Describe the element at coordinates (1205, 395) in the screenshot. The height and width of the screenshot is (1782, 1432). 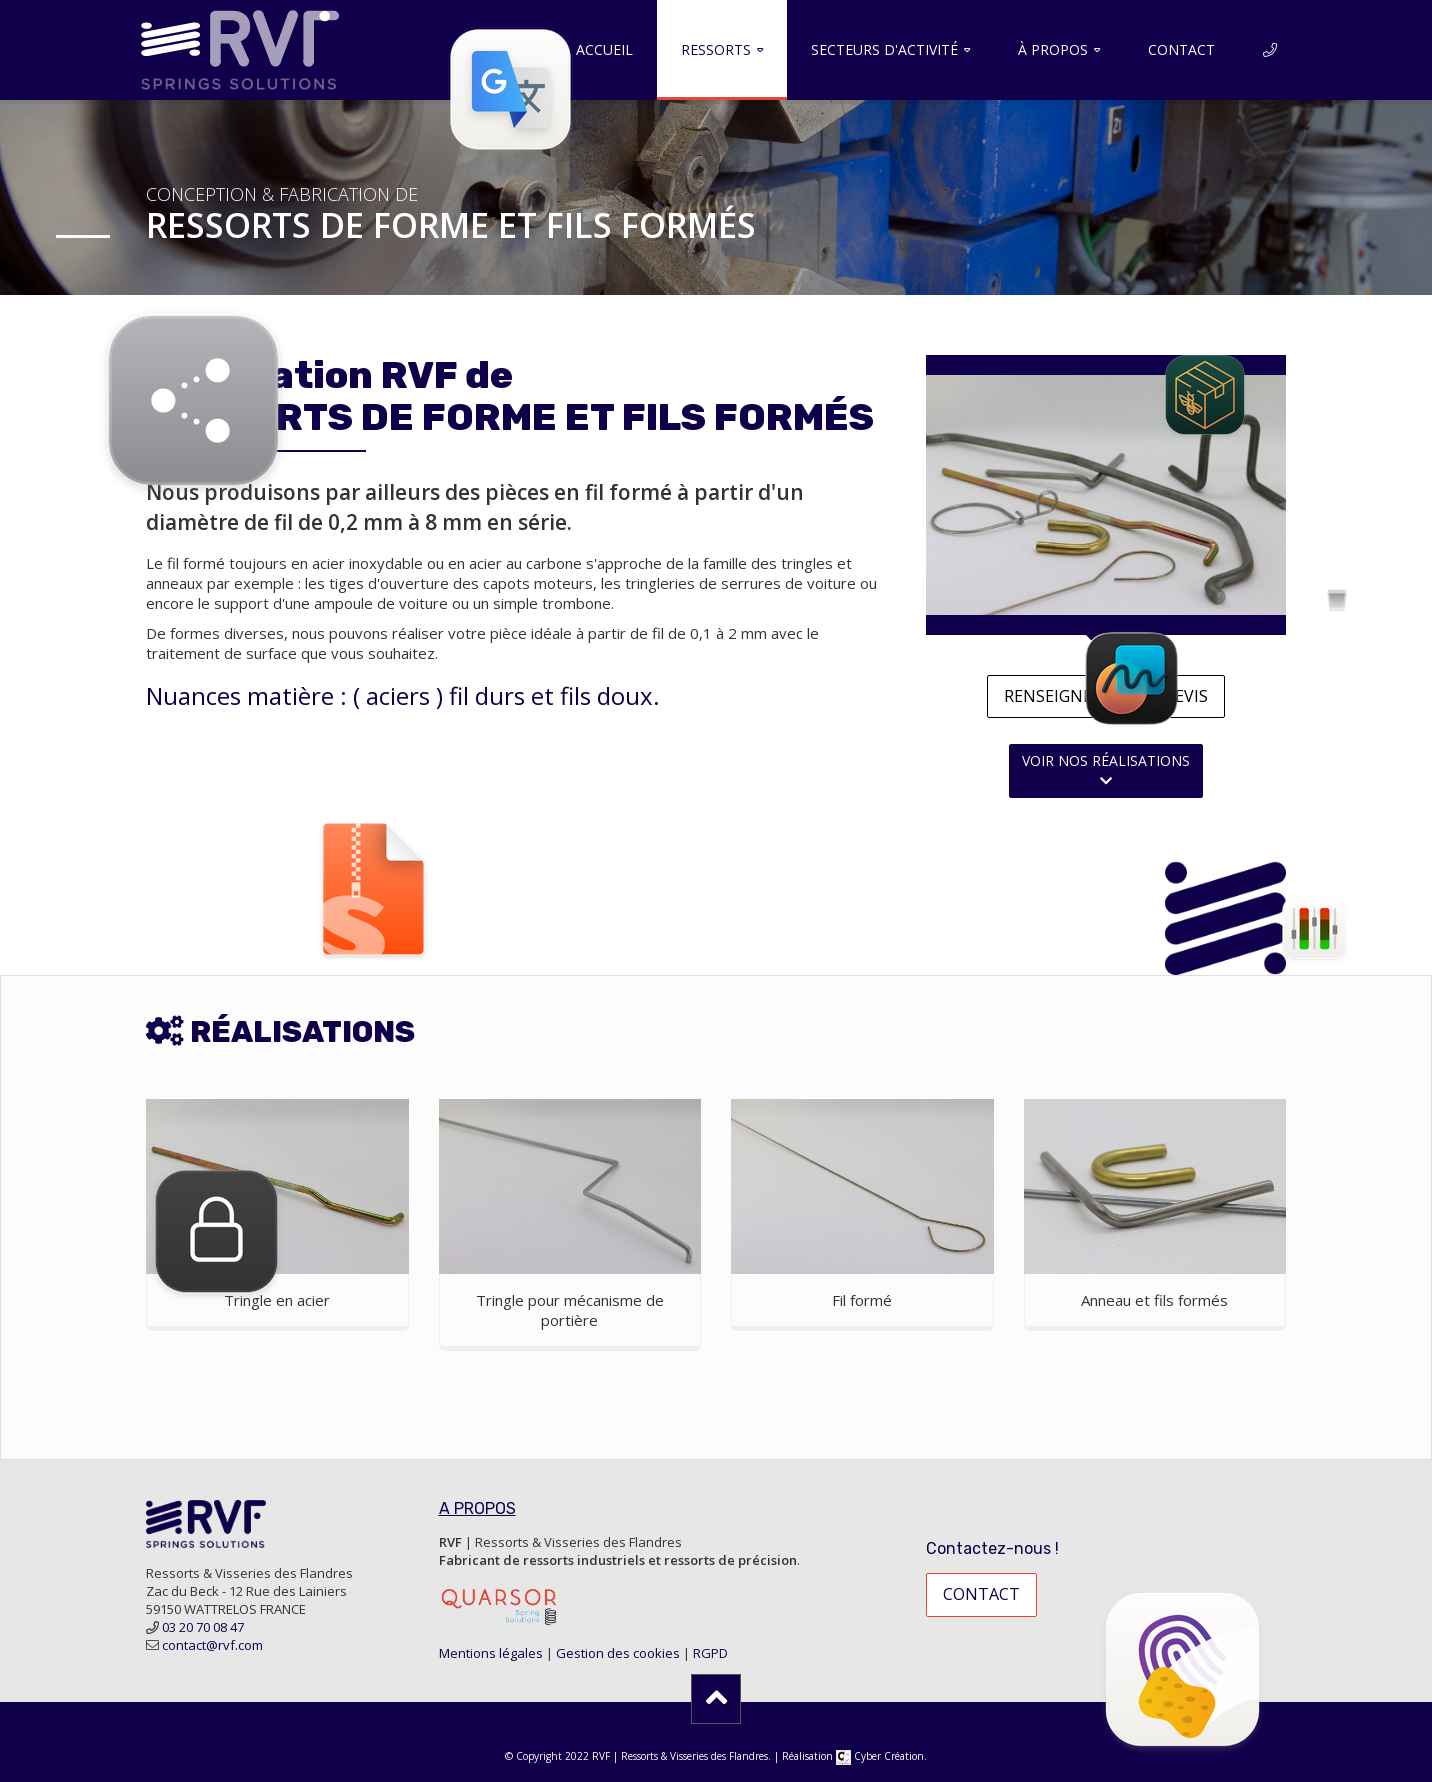
I see `open bee package manager application` at that location.